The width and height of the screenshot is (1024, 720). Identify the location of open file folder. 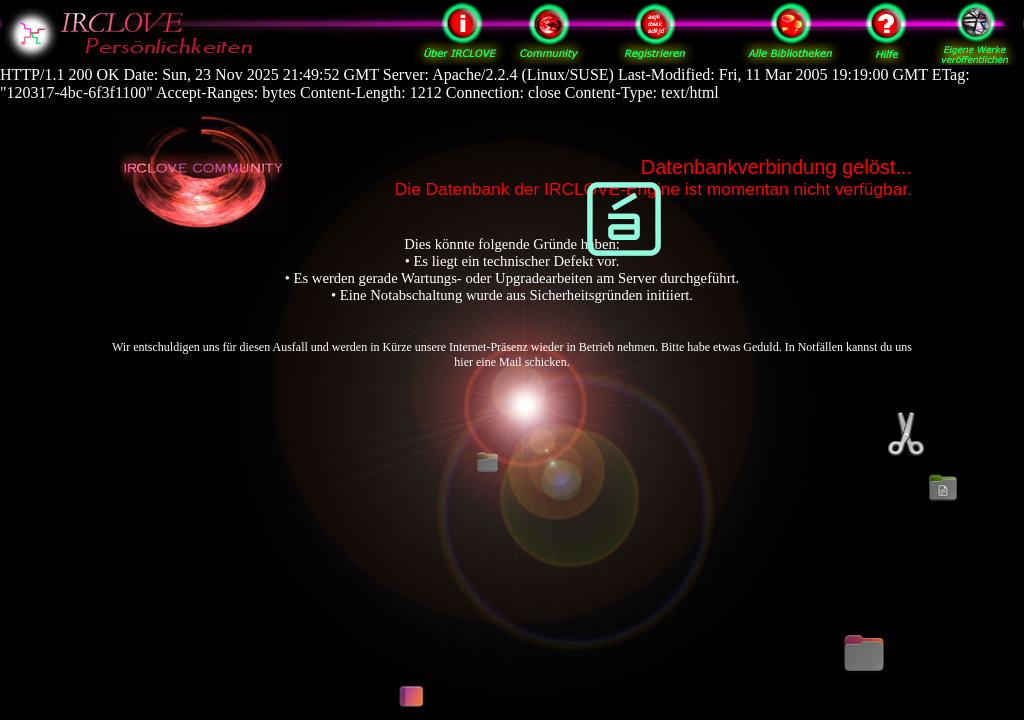
(864, 653).